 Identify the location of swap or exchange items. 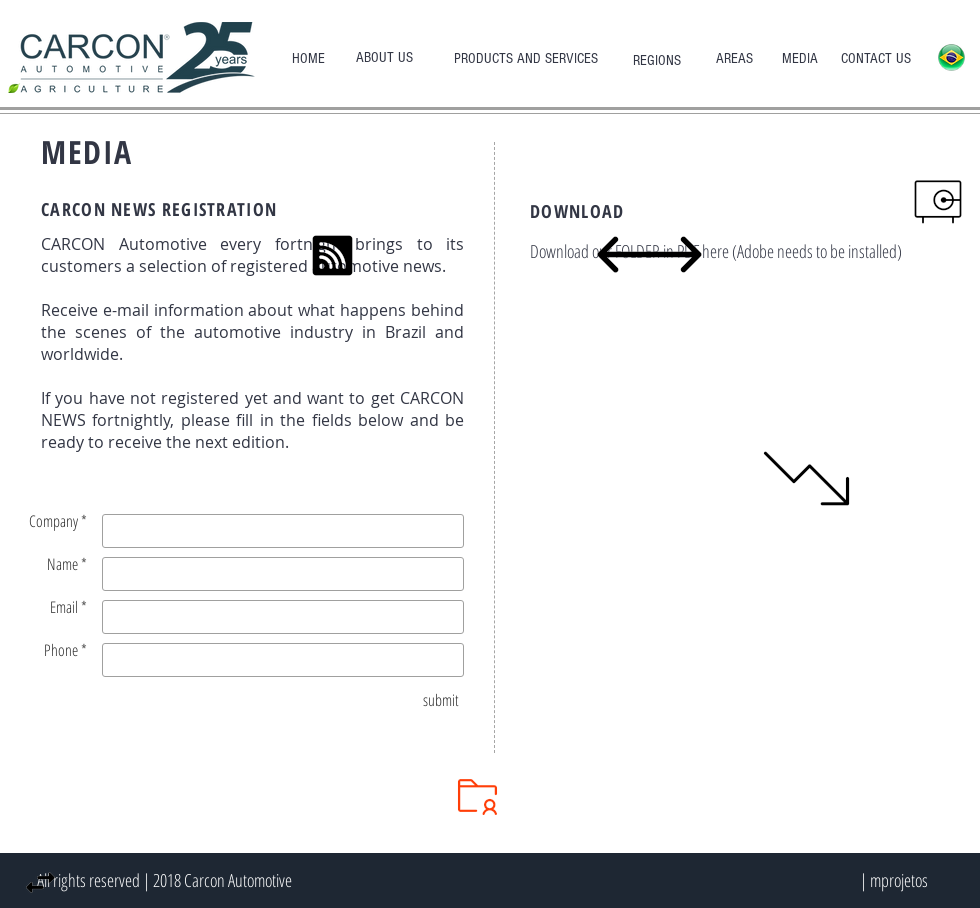
(40, 882).